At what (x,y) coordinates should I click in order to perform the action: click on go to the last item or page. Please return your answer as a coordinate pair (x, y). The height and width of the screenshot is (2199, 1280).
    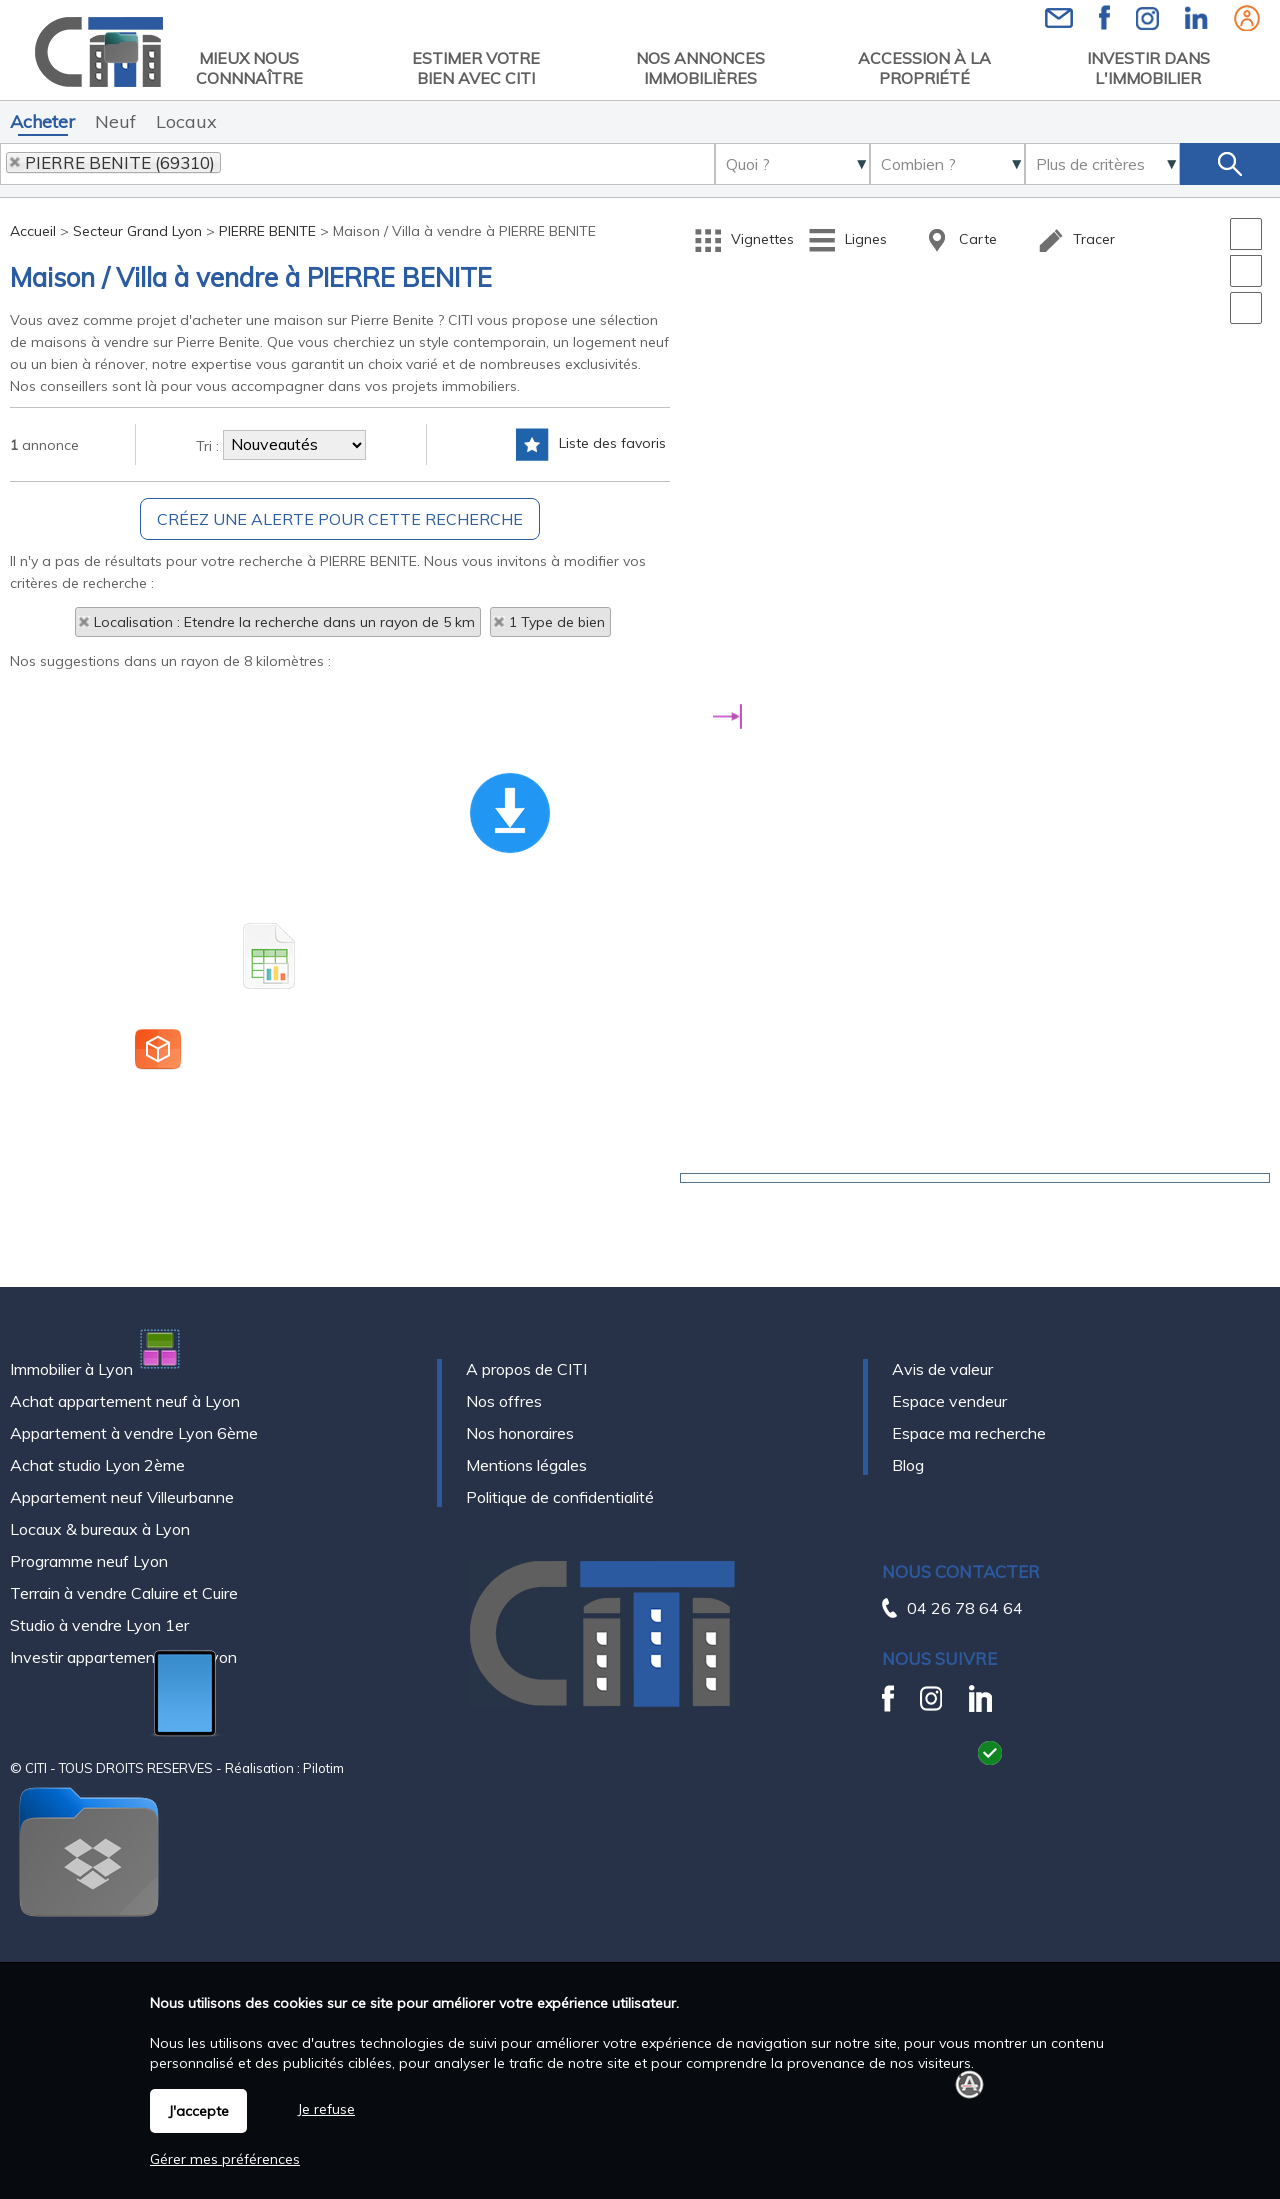
    Looking at the image, I should click on (727, 716).